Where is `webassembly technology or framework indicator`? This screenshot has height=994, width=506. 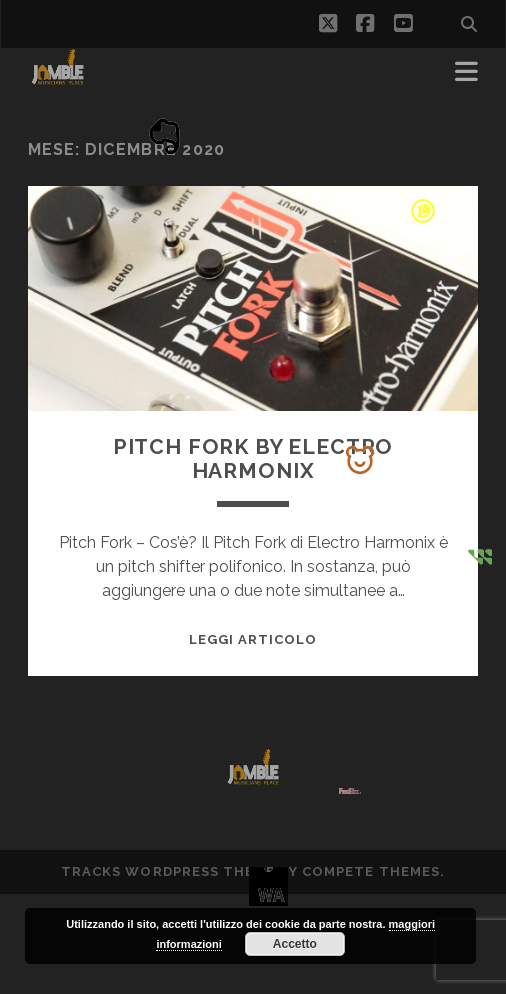
webassembly technology or framework indicator is located at coordinates (268, 886).